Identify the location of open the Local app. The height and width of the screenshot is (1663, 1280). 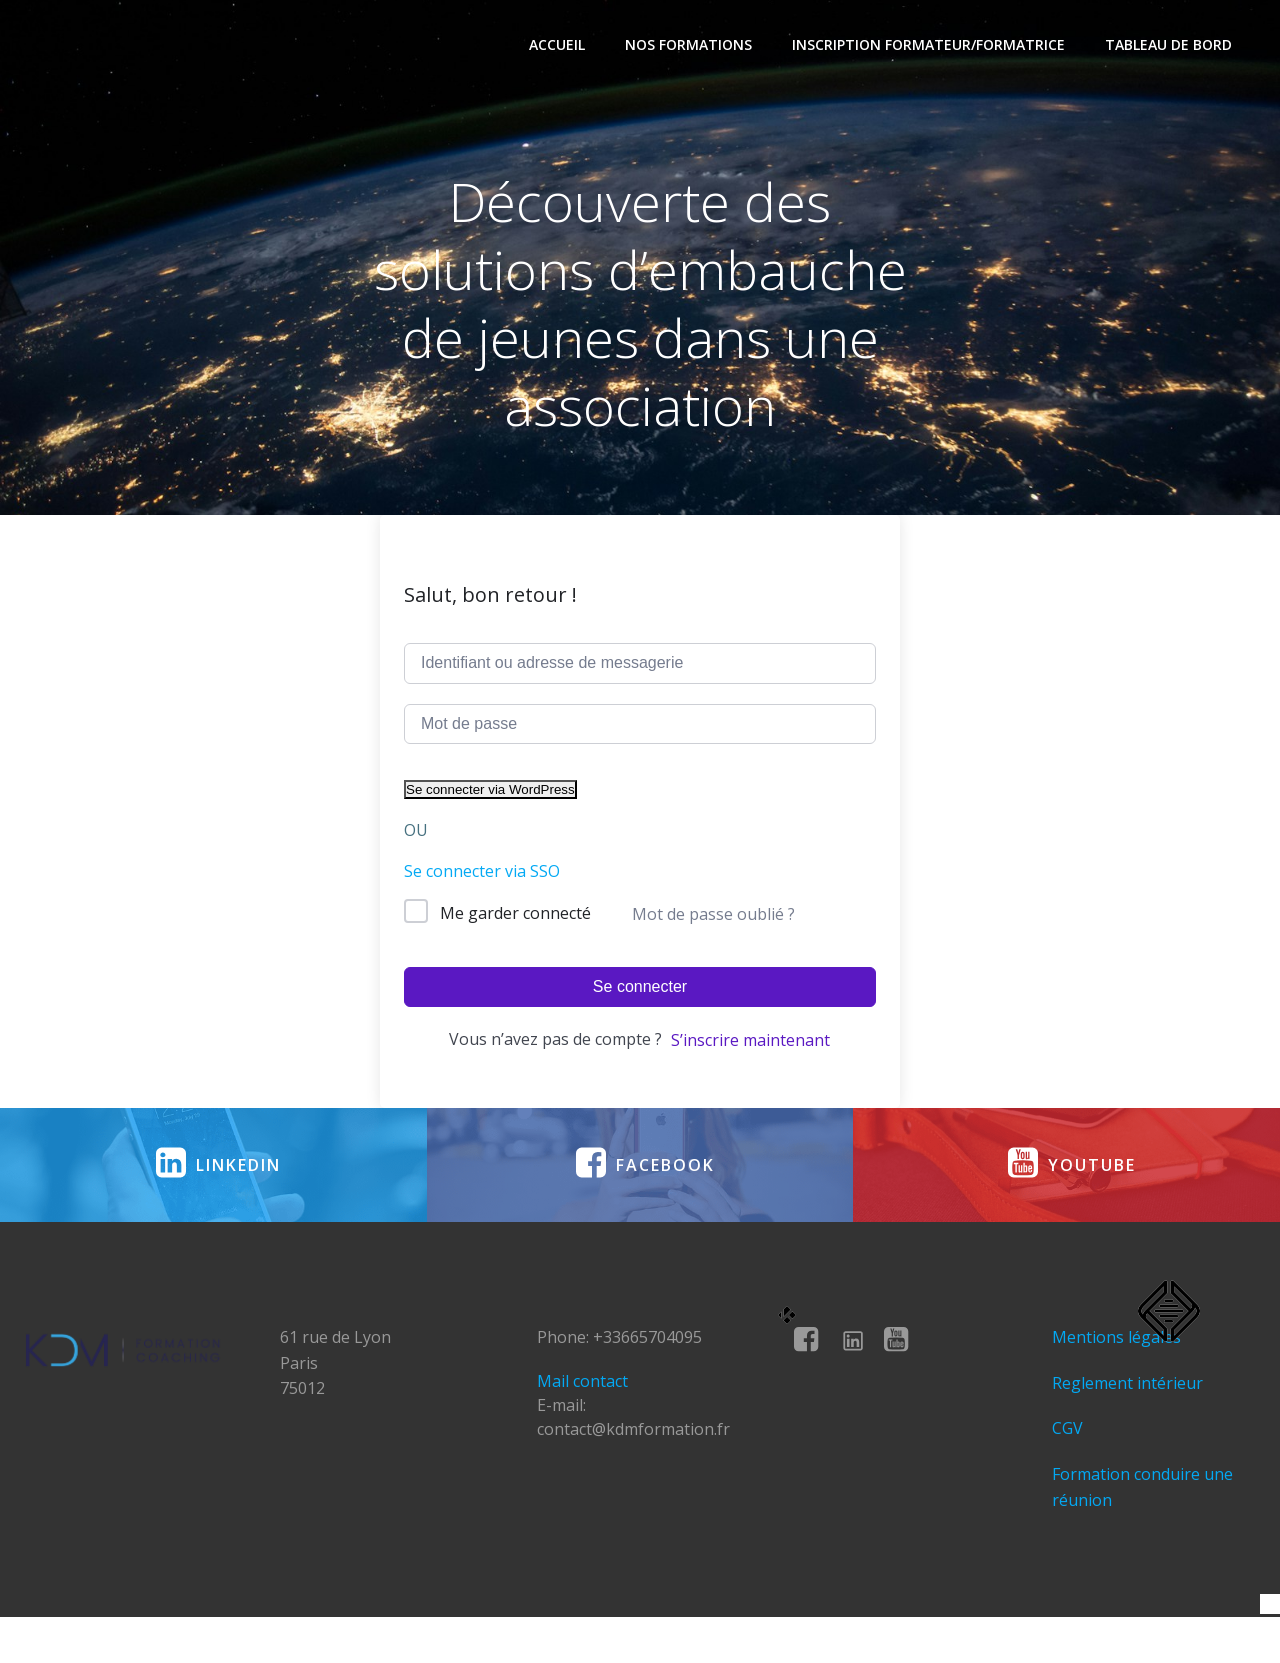
(1169, 1311).